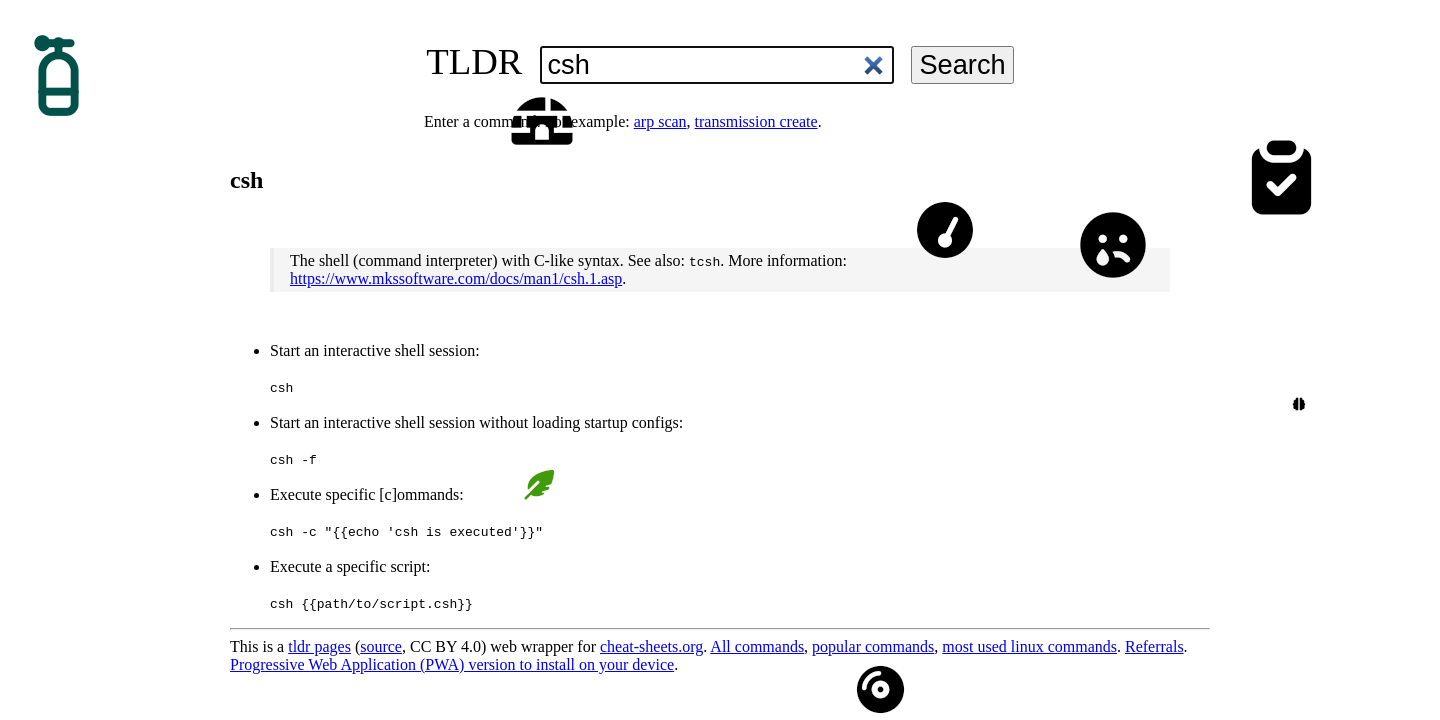 This screenshot has height=720, width=1440. What do you see at coordinates (1113, 245) in the screenshot?
I see `indicates an error or something went wrong` at bounding box center [1113, 245].